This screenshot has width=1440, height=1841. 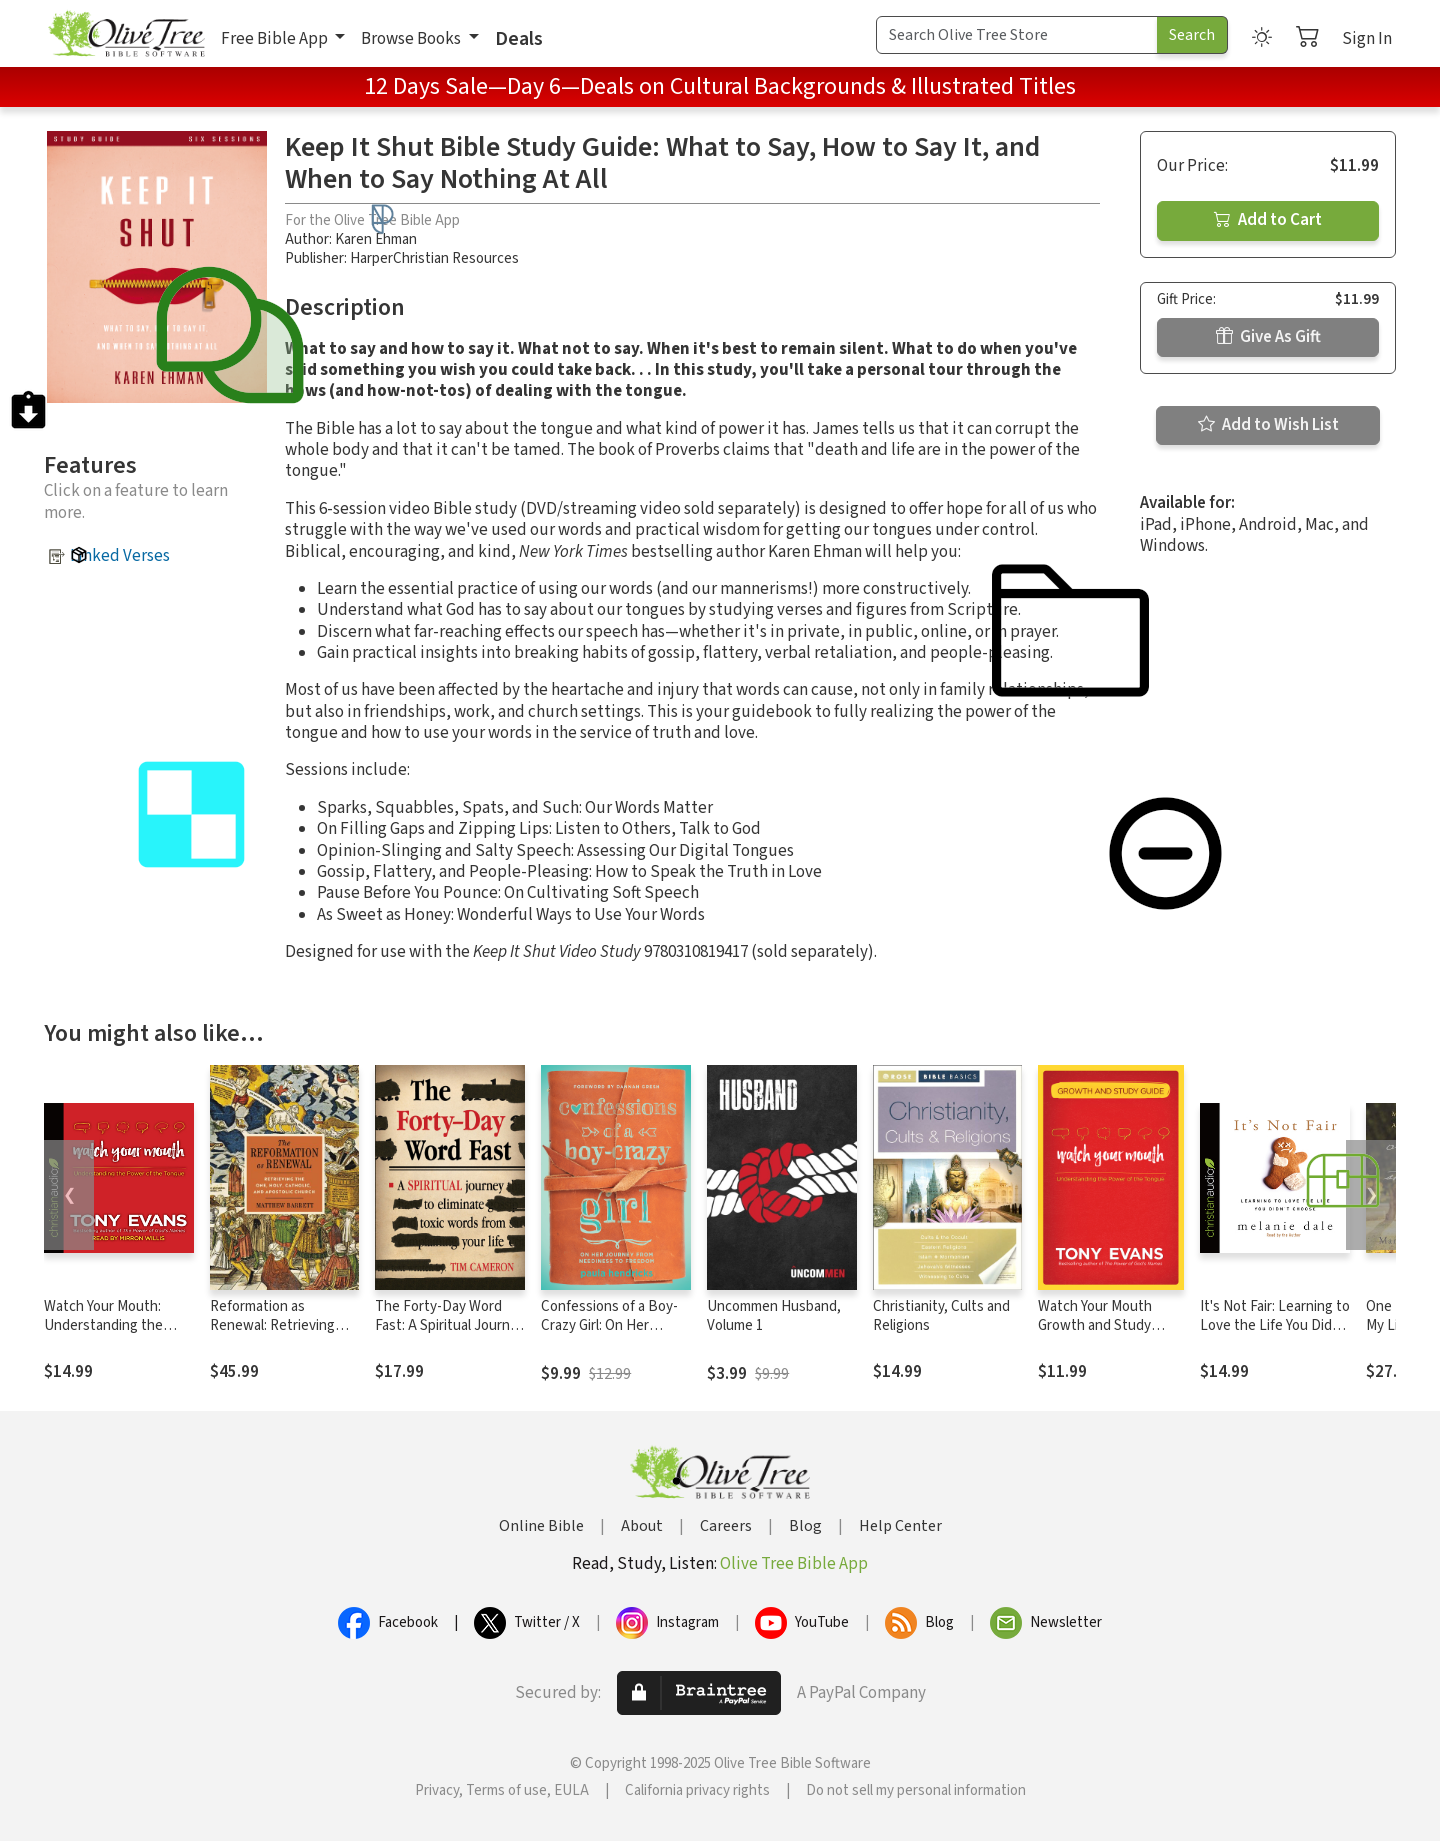 I want to click on open folder to view files, so click(x=1070, y=630).